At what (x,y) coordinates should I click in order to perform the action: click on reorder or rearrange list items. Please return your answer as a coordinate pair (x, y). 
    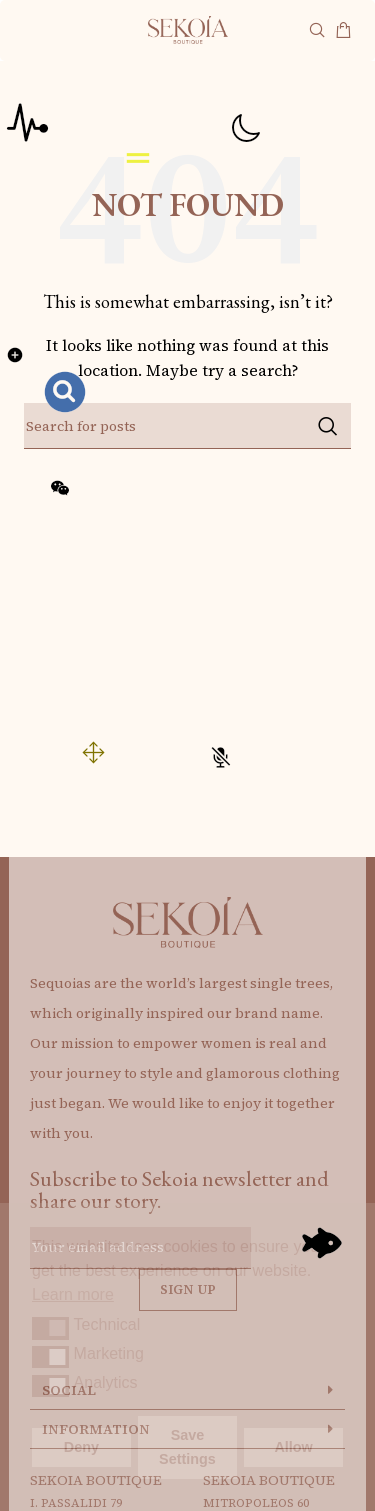
    Looking at the image, I should click on (138, 158).